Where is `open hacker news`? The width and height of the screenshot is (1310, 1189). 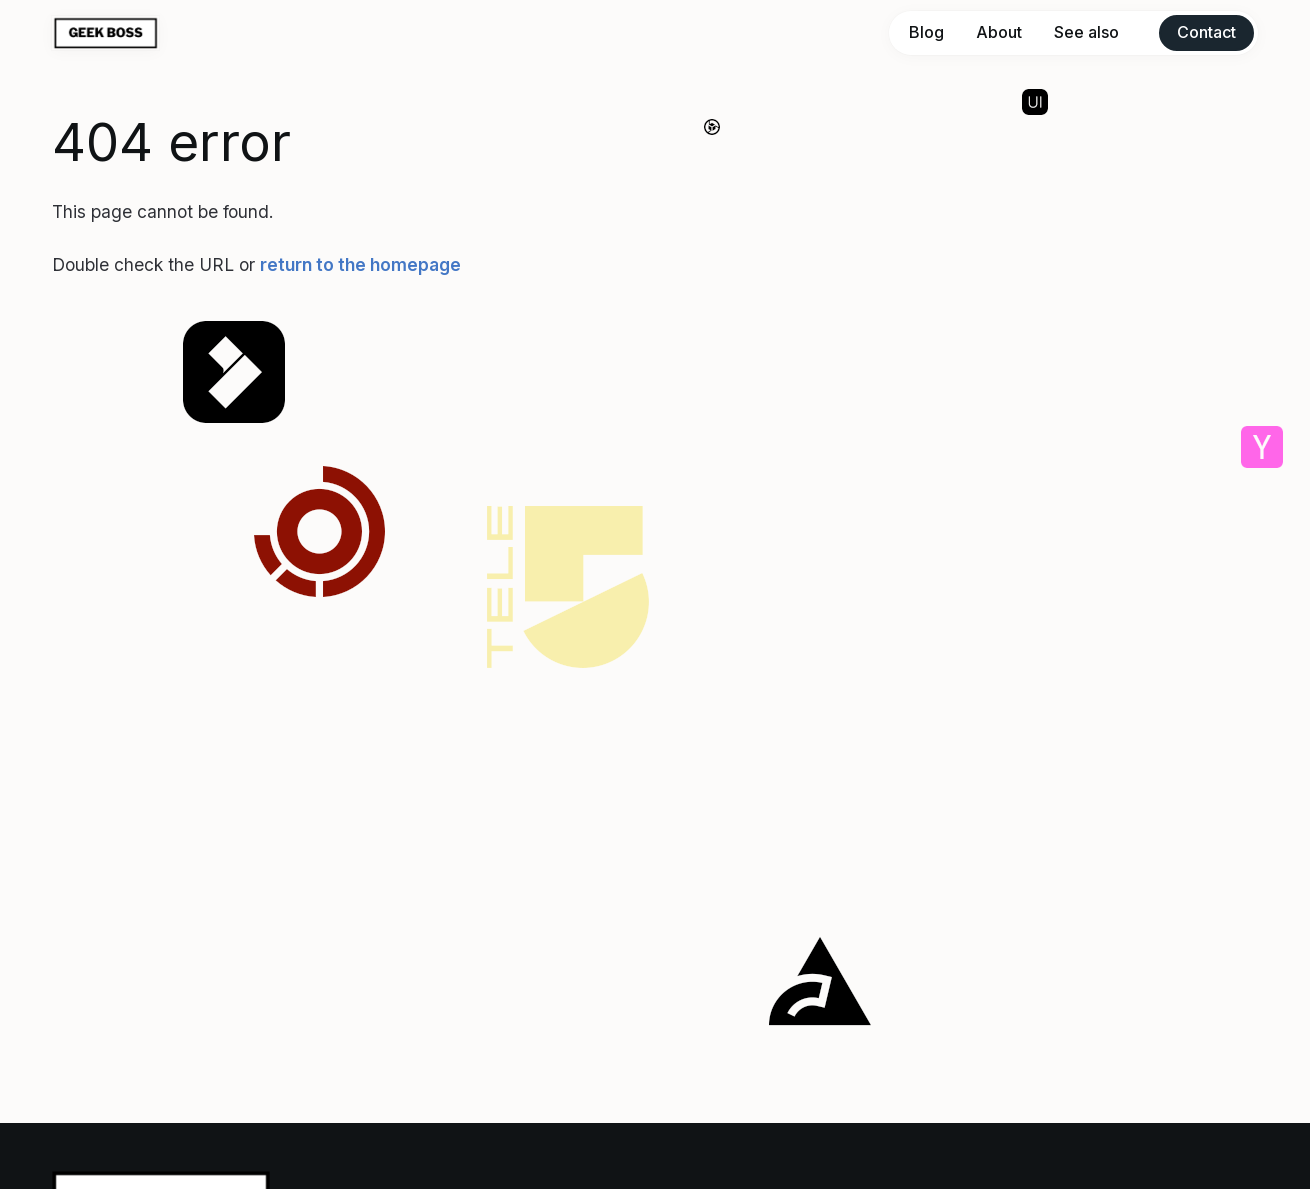
open hacker news is located at coordinates (1262, 447).